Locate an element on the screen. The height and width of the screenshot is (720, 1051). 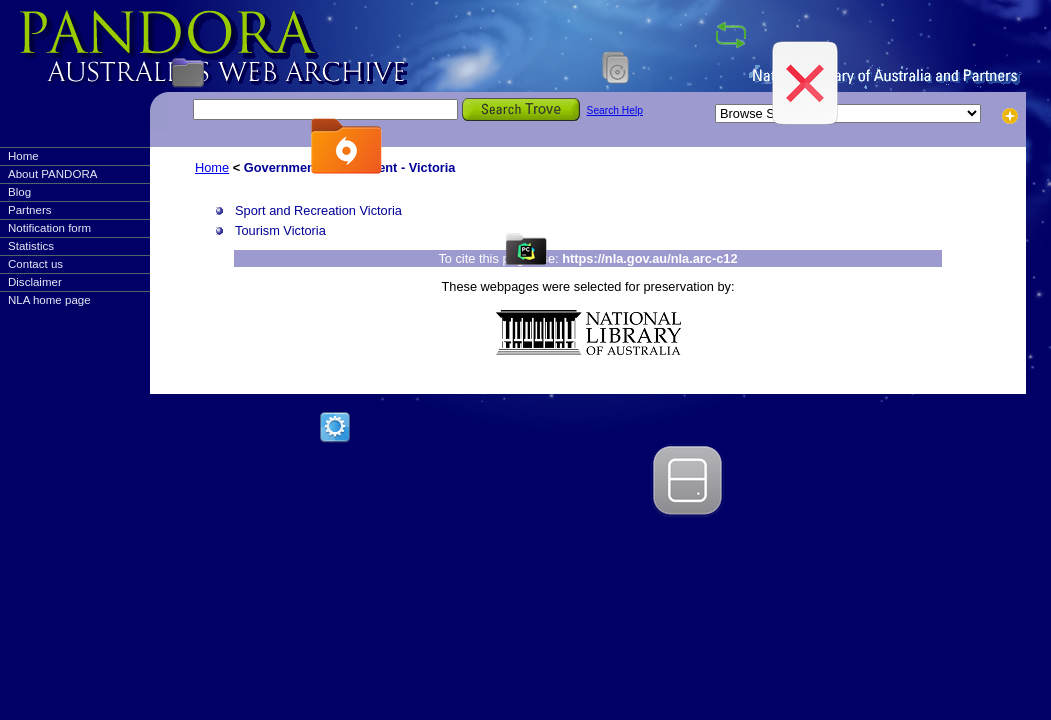
indicates a broken or invalid symbolic link is located at coordinates (805, 83).